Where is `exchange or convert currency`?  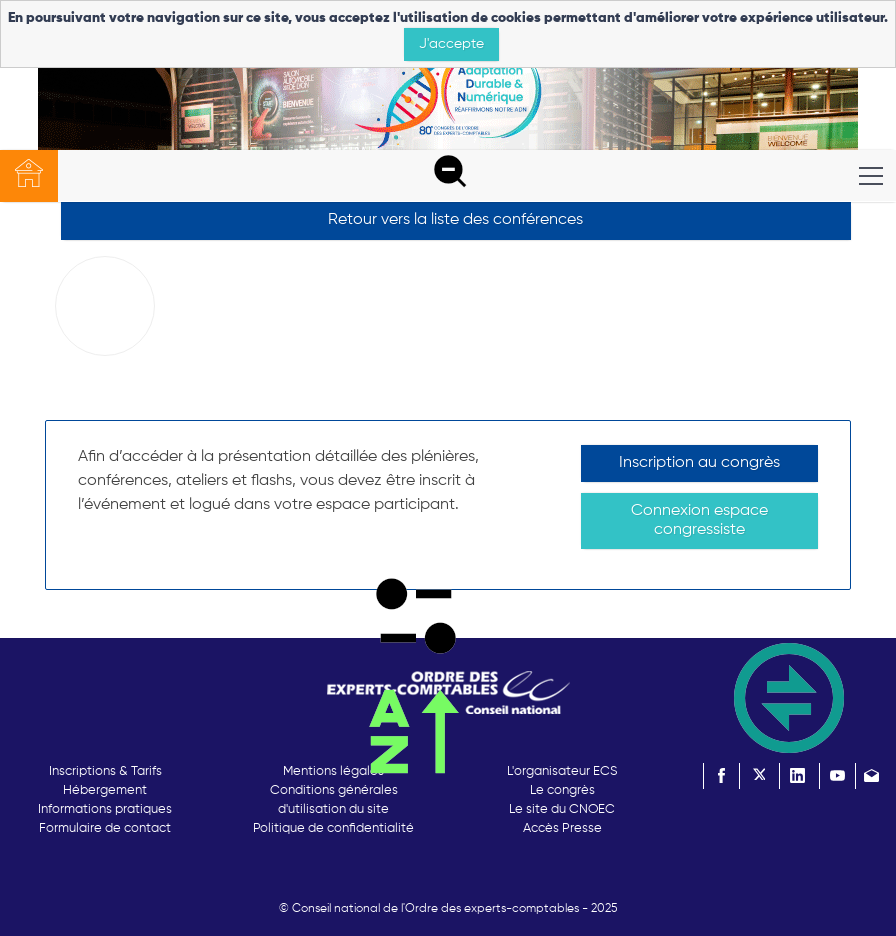
exchange or convert currency is located at coordinates (789, 698).